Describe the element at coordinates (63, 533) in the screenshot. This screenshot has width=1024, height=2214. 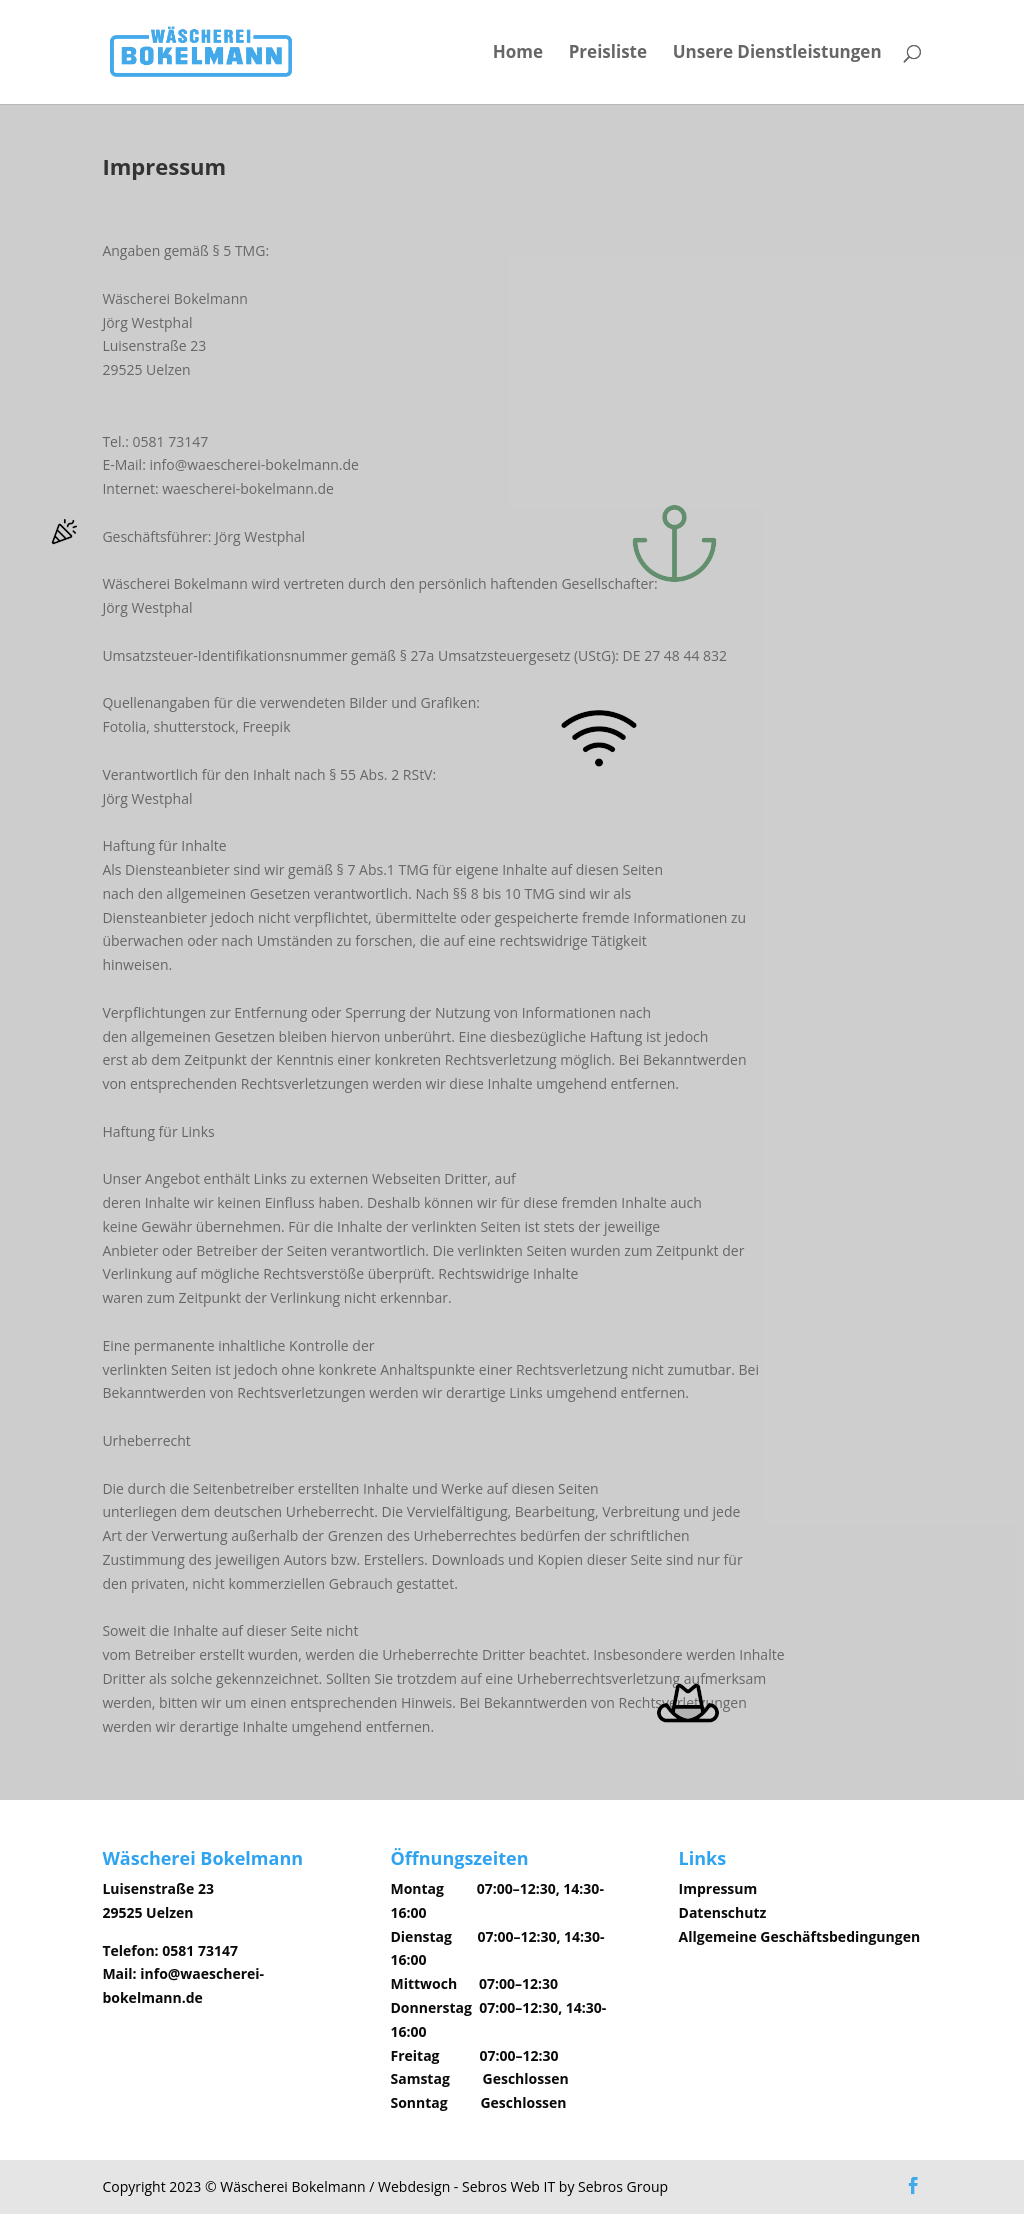
I see `indicates a celebration or achievement` at that location.